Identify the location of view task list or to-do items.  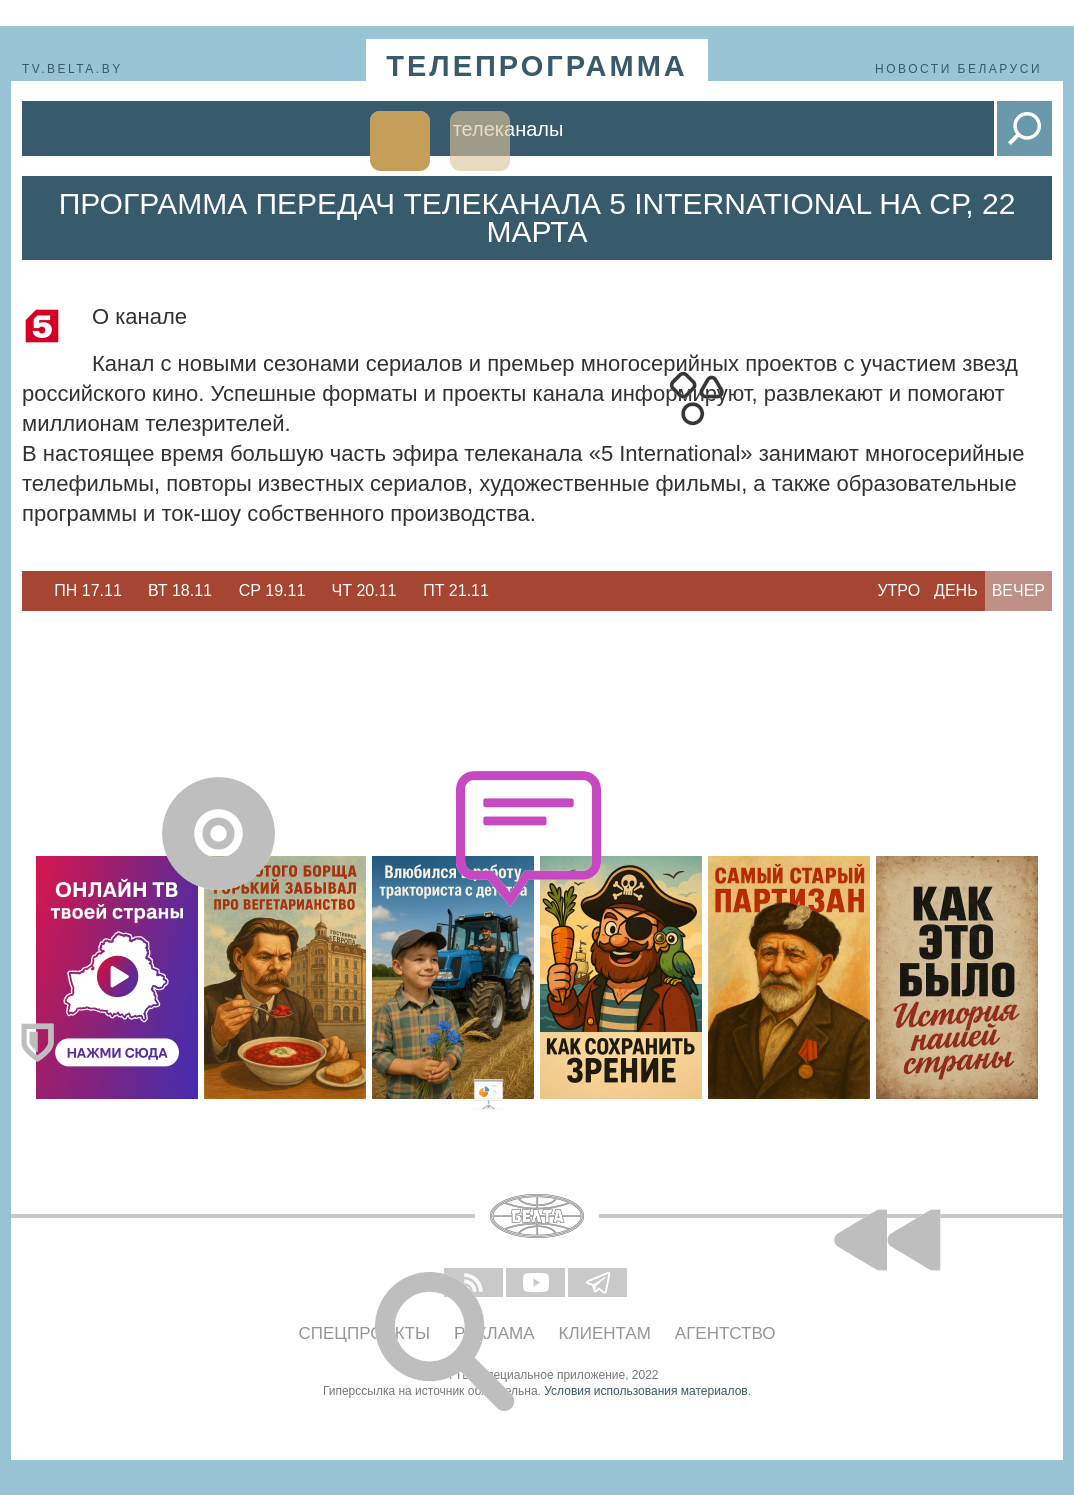
(440, 151).